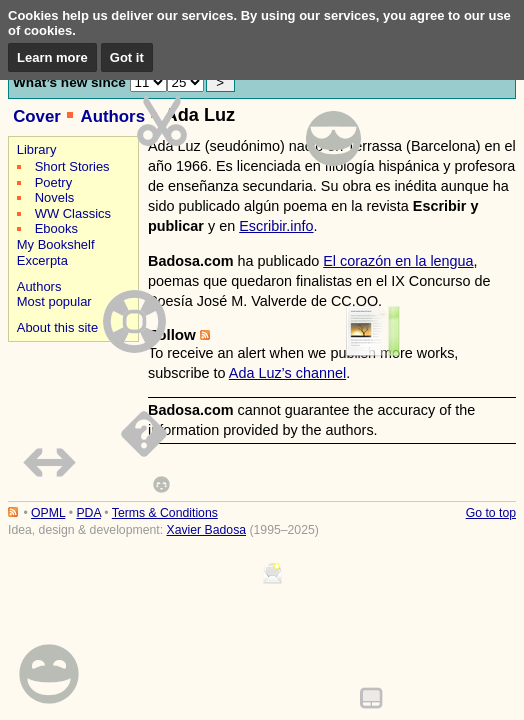  Describe the element at coordinates (134, 321) in the screenshot. I see `open help documentation` at that location.